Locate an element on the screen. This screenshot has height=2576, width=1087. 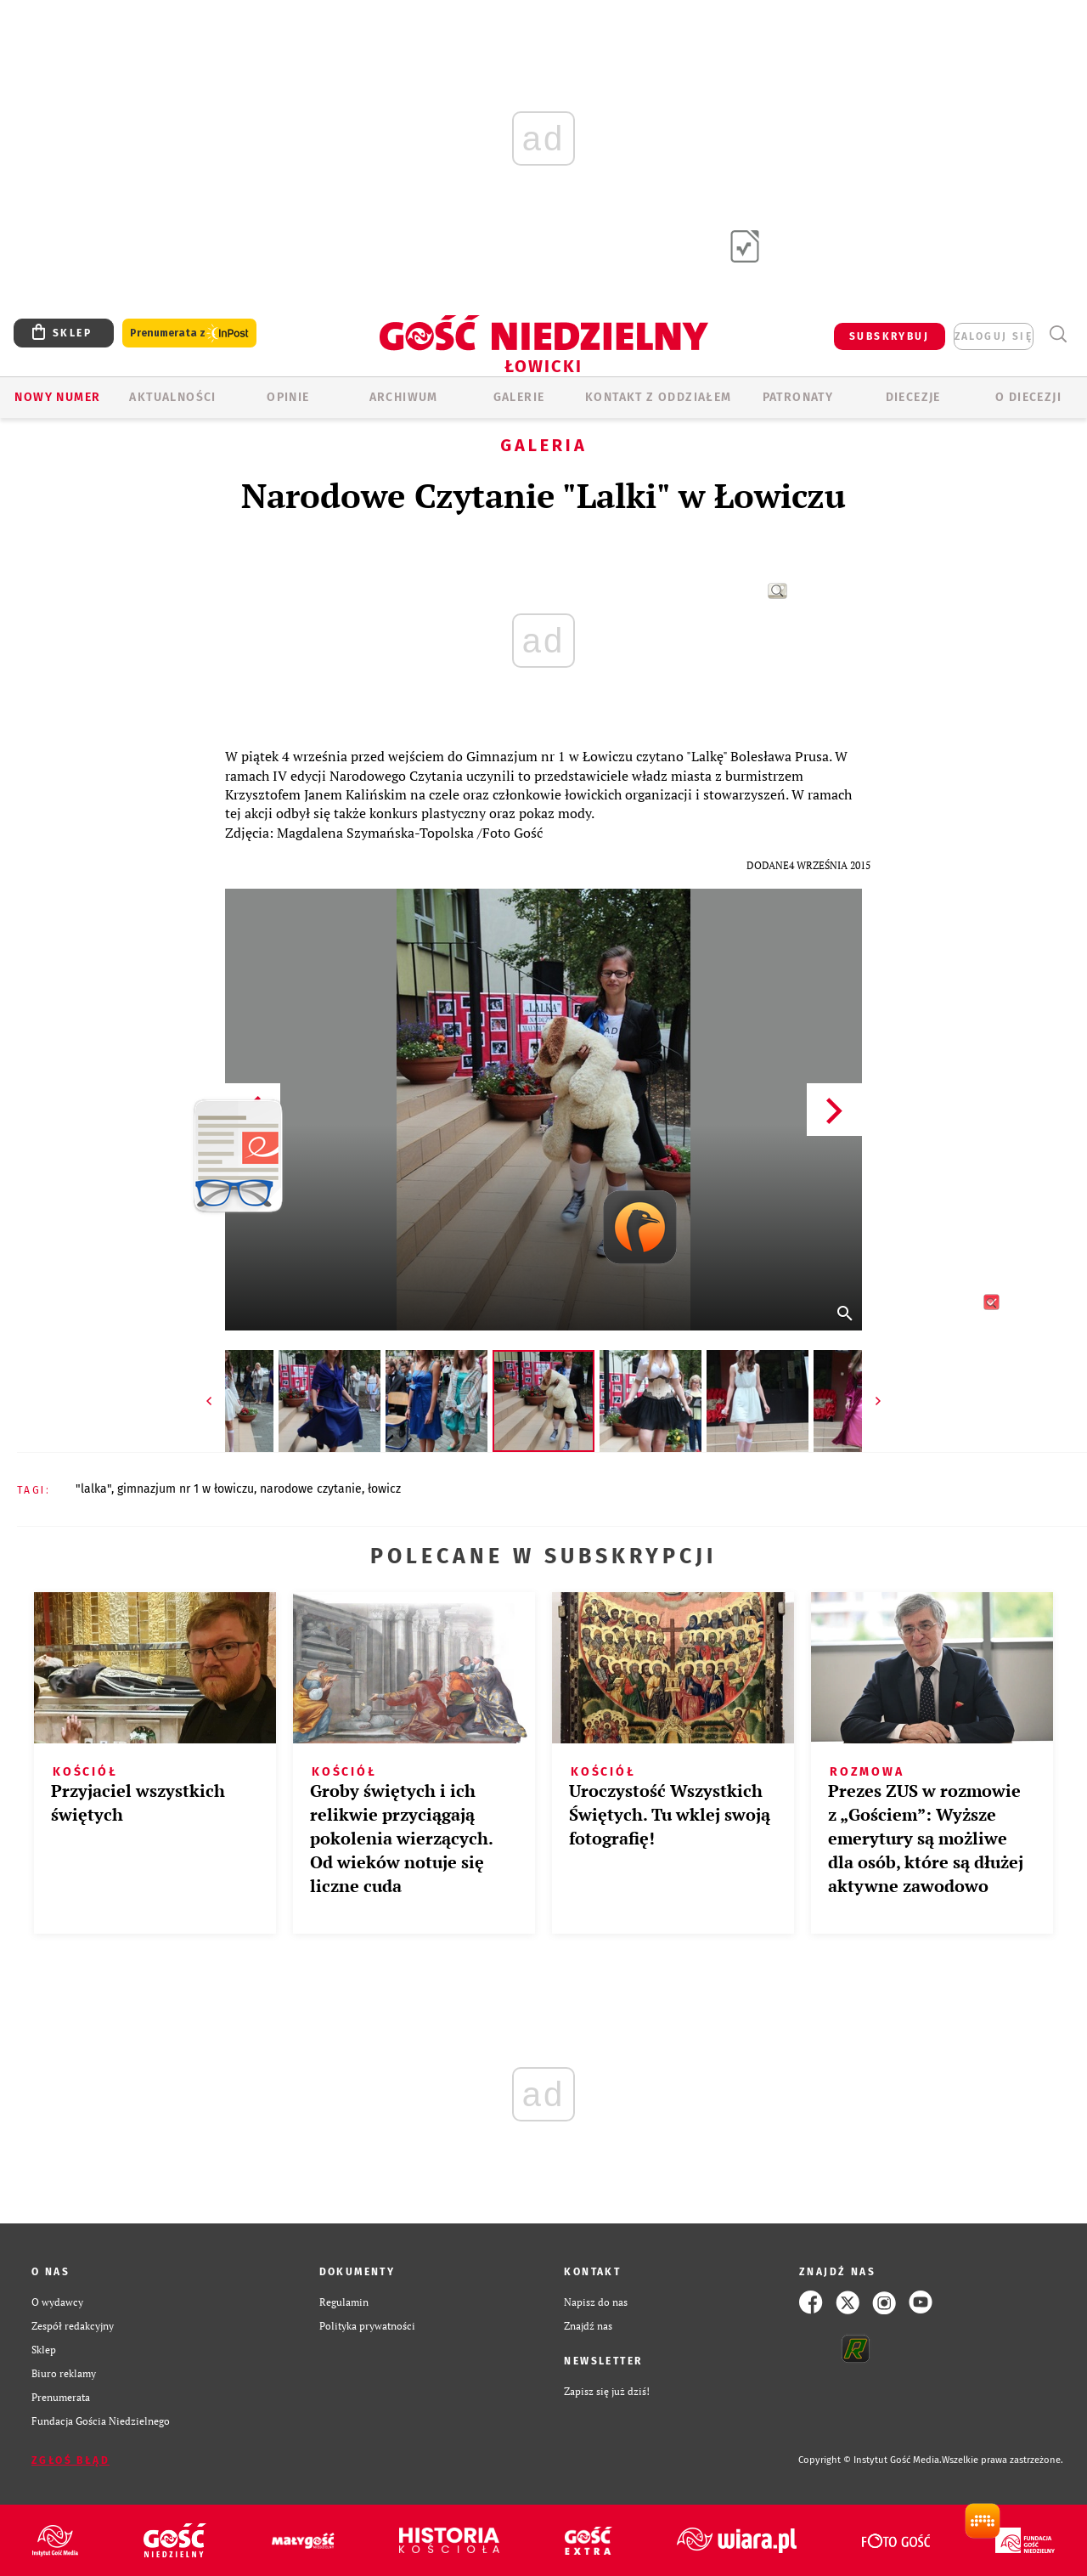
launch qemu virtual machine emulator is located at coordinates (639, 1227).